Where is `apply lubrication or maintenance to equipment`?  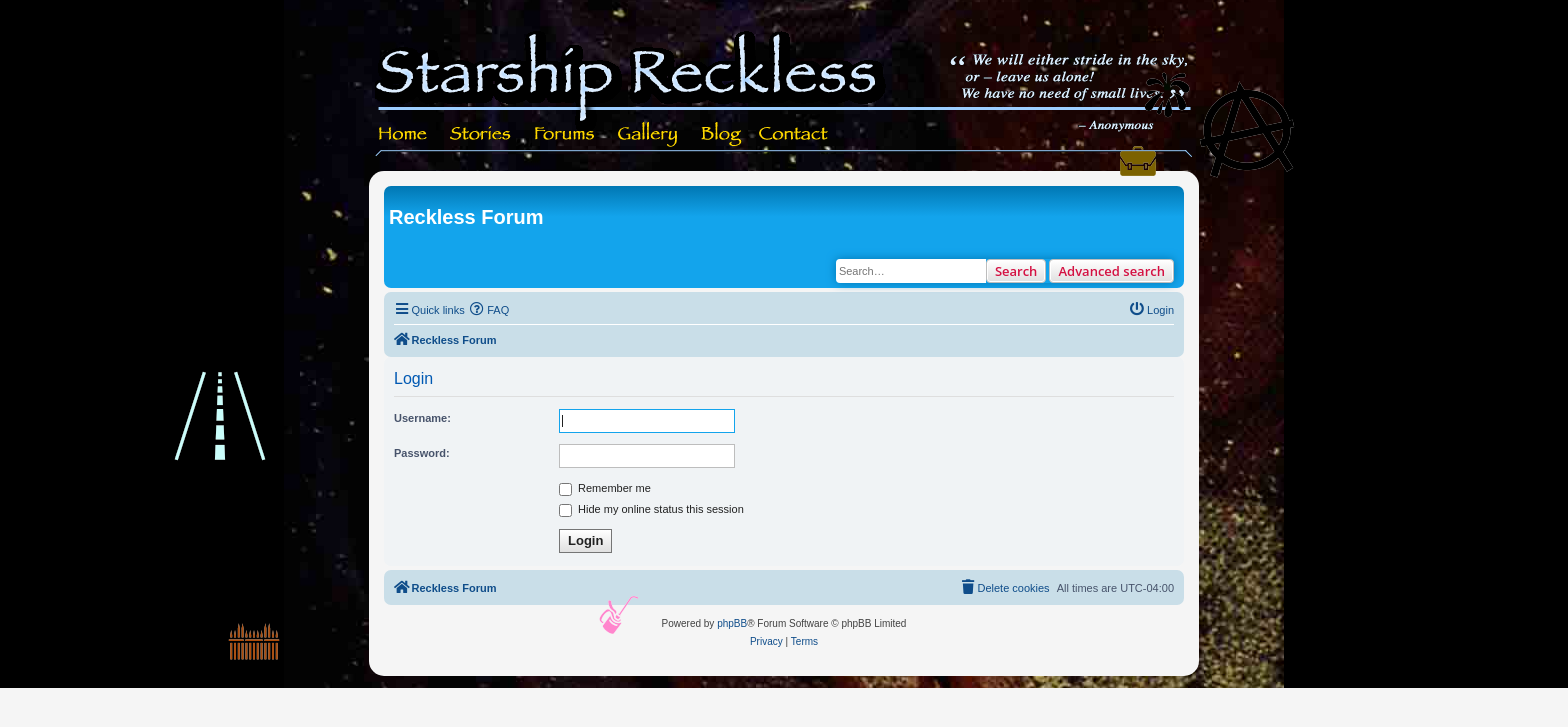
apply lubrication or maintenance to equipment is located at coordinates (619, 615).